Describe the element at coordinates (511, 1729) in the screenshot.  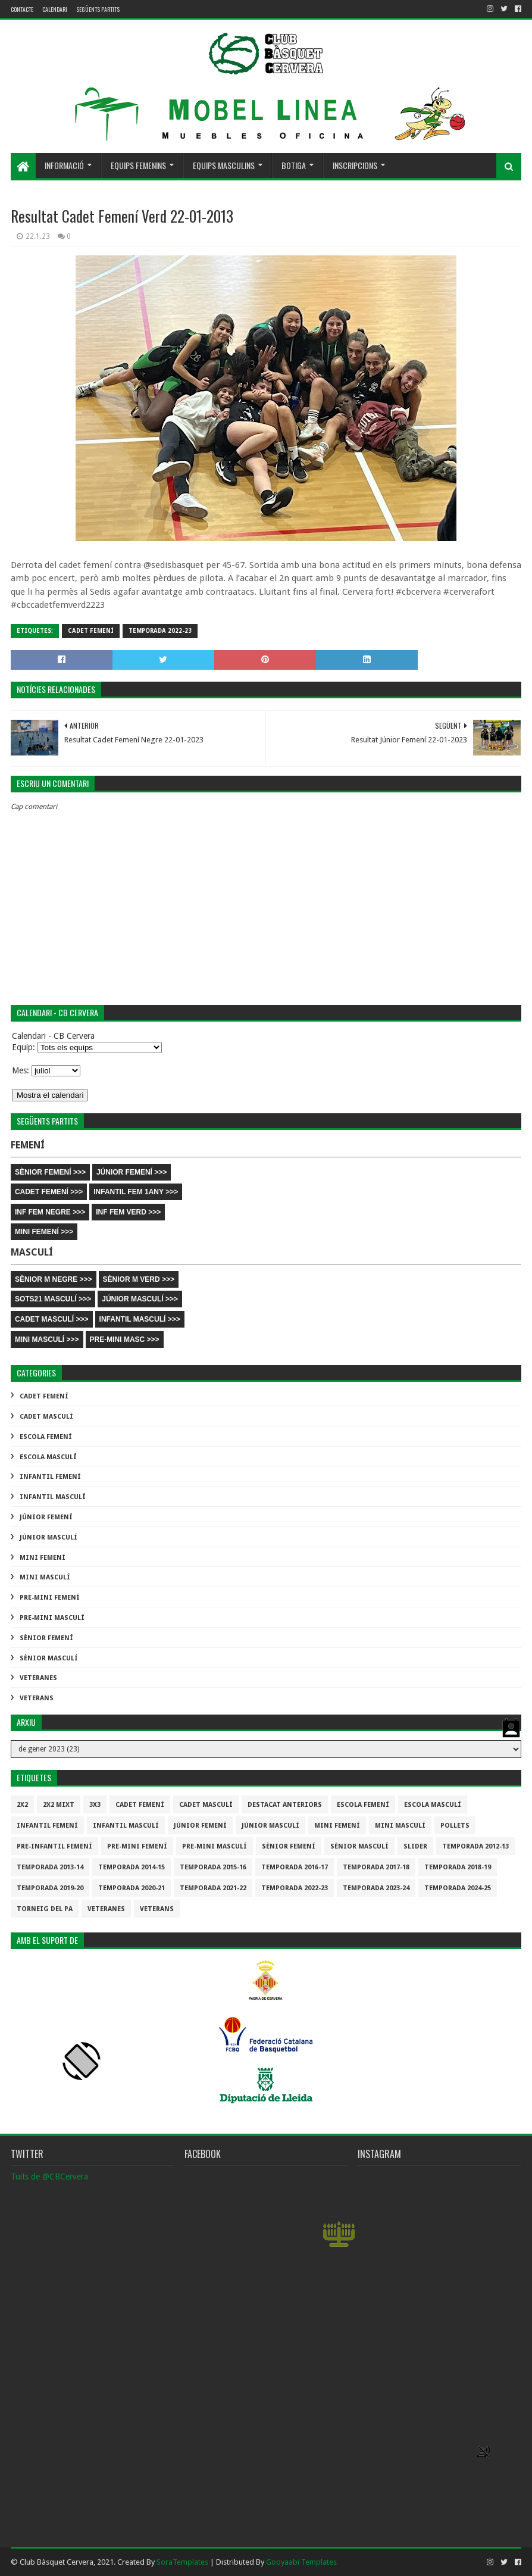
I see `view contact's calendar or schedule` at that location.